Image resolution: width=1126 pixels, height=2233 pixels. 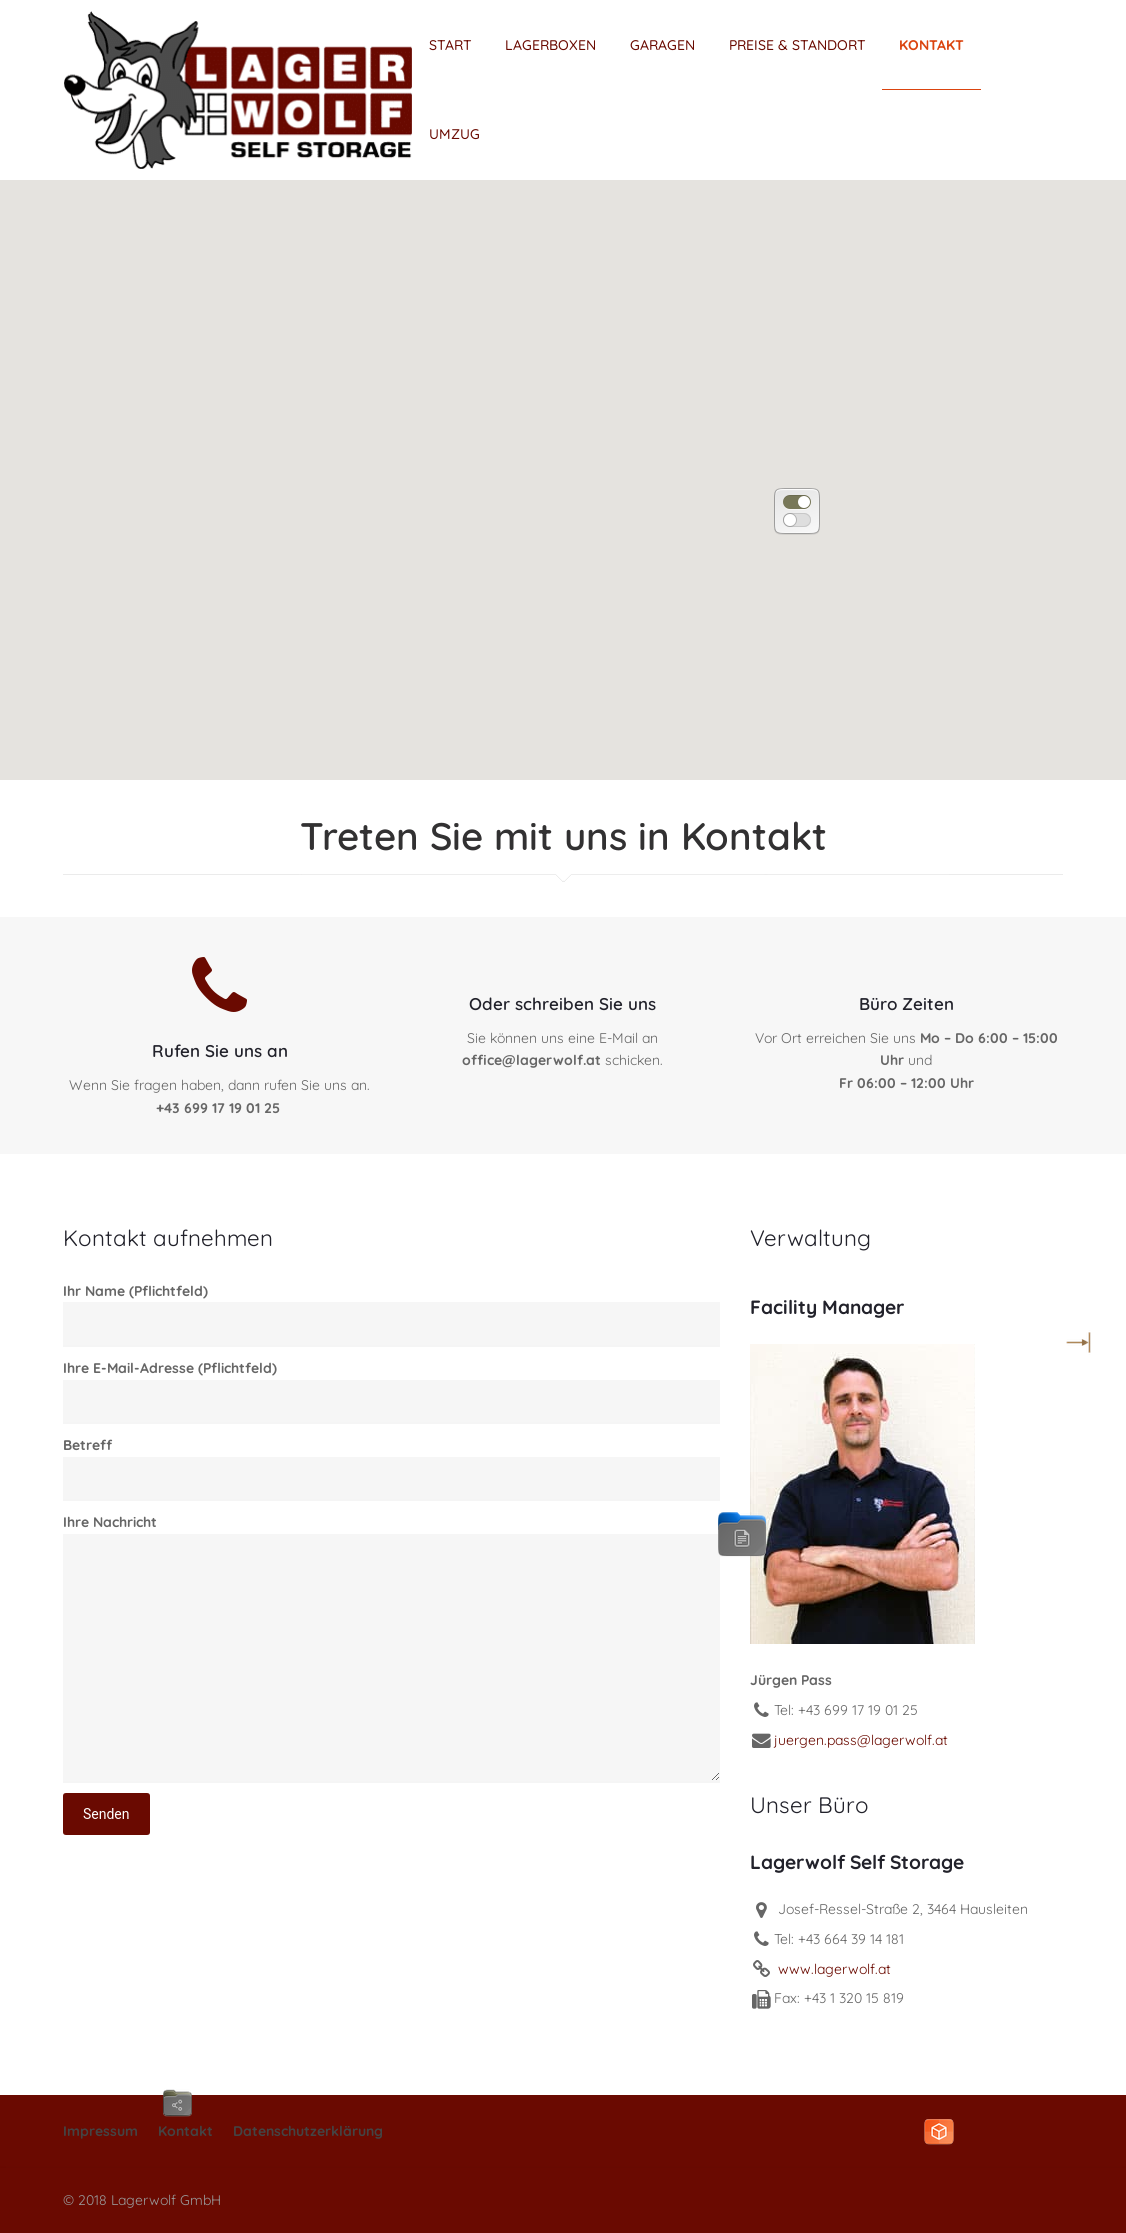 What do you see at coordinates (1078, 1342) in the screenshot?
I see `go to the last item or page` at bounding box center [1078, 1342].